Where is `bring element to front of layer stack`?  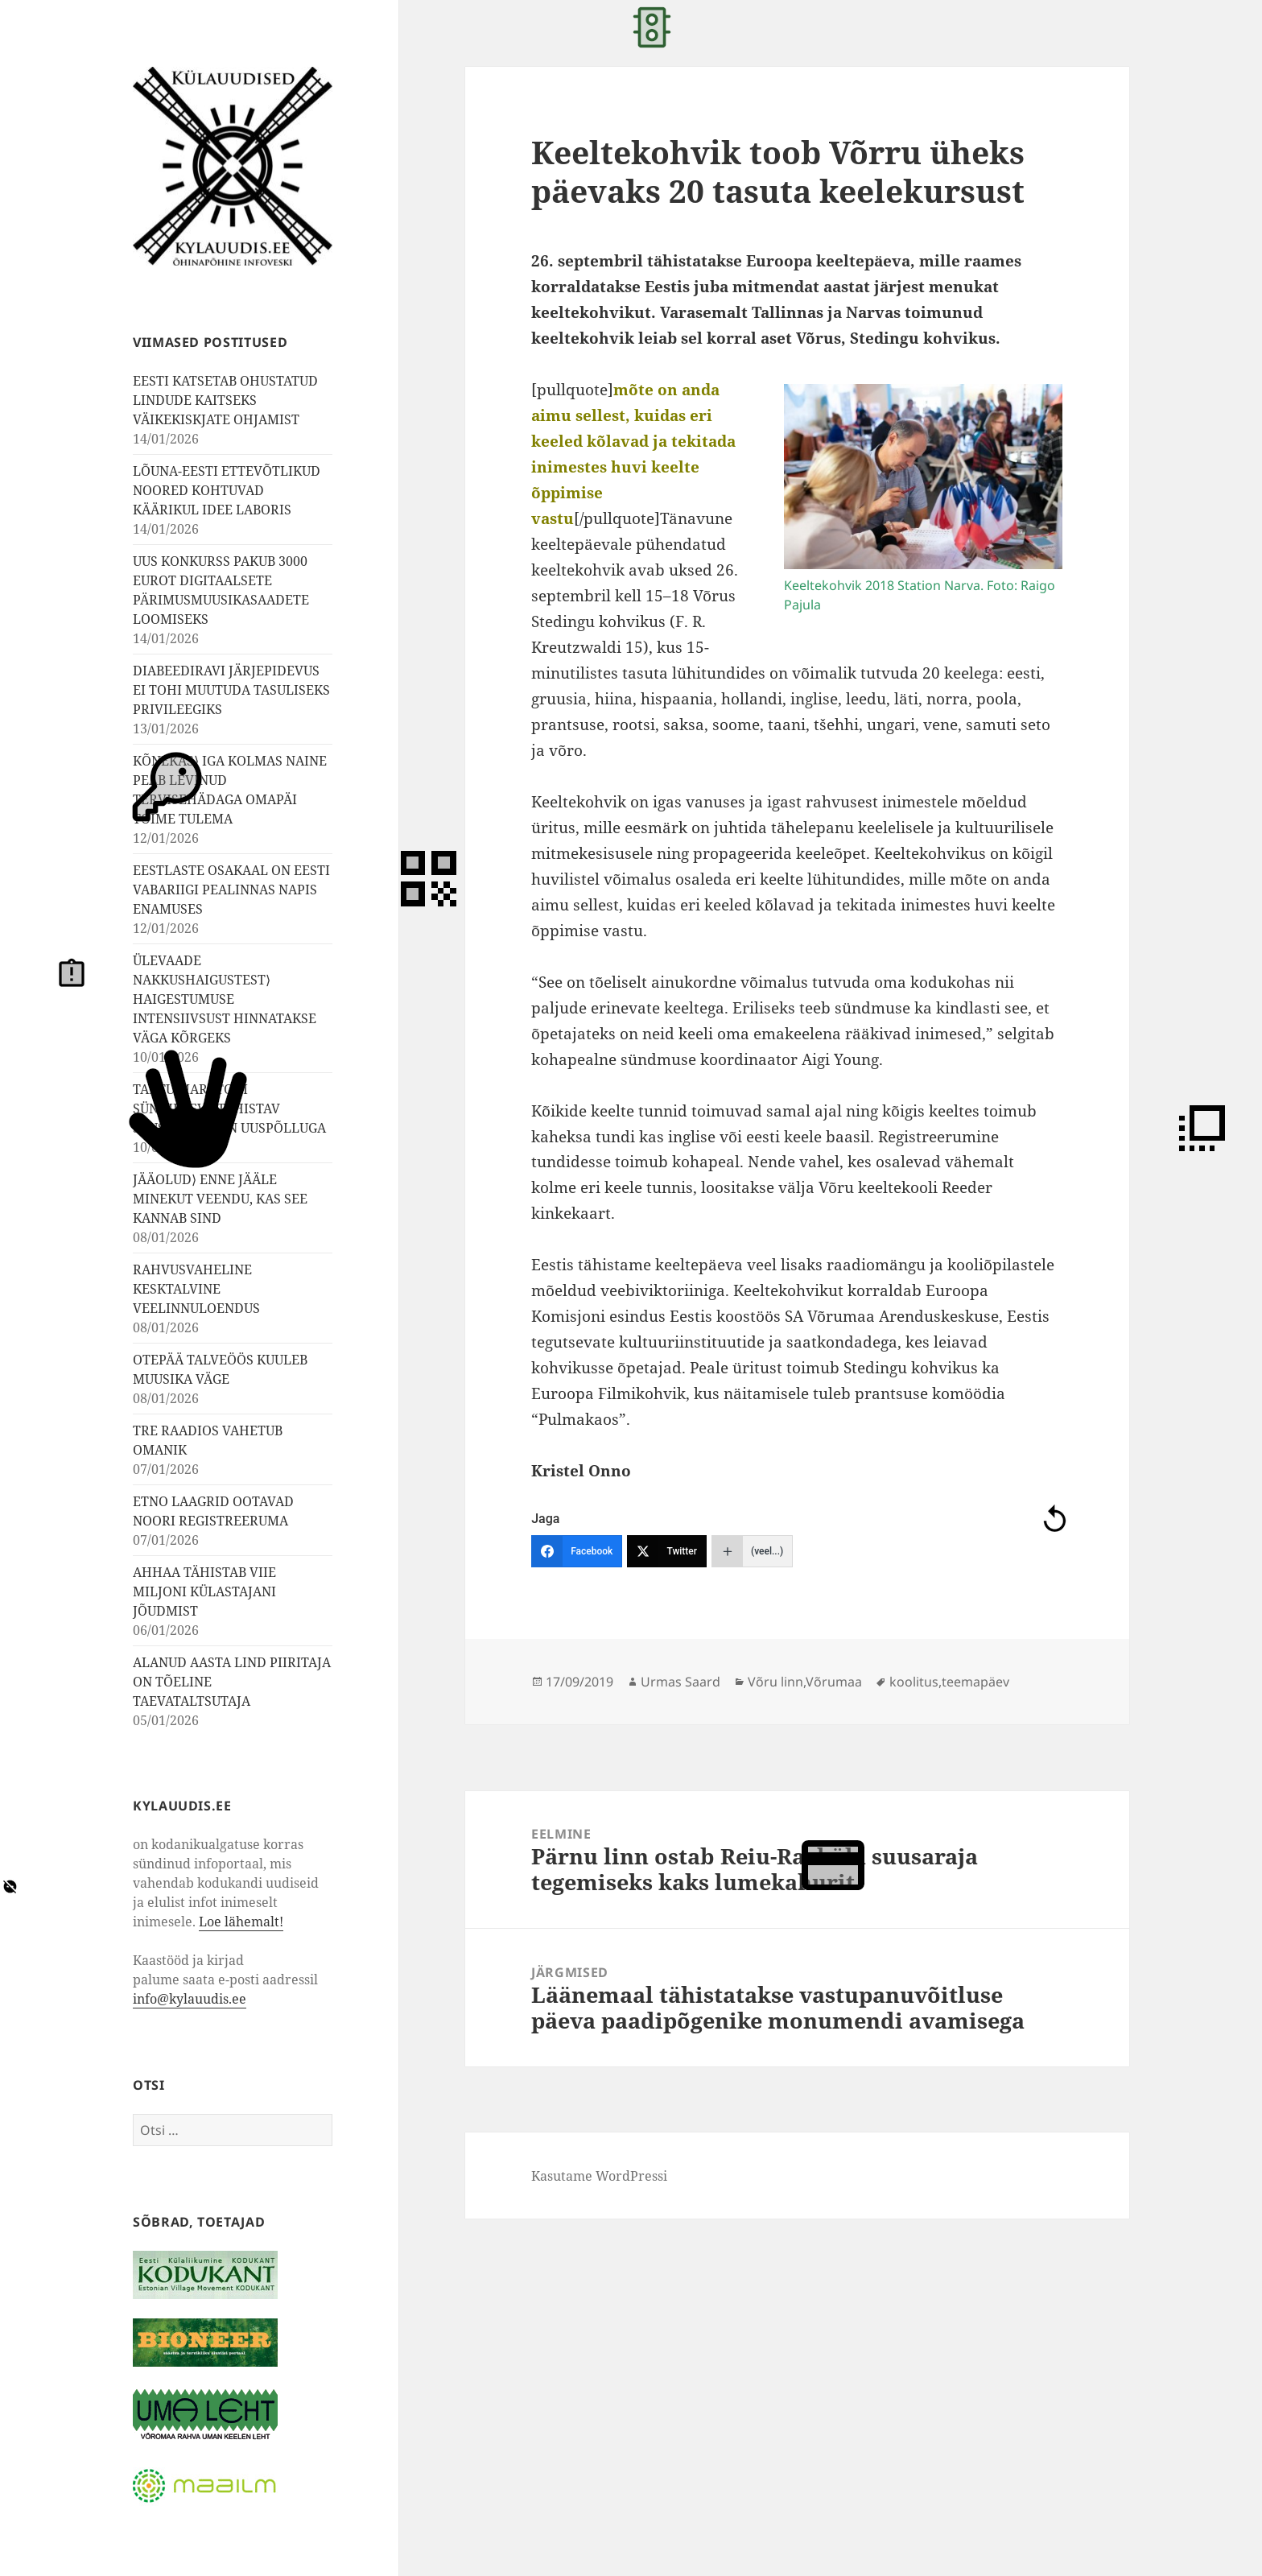
bring element to front of layer stack is located at coordinates (1202, 1128).